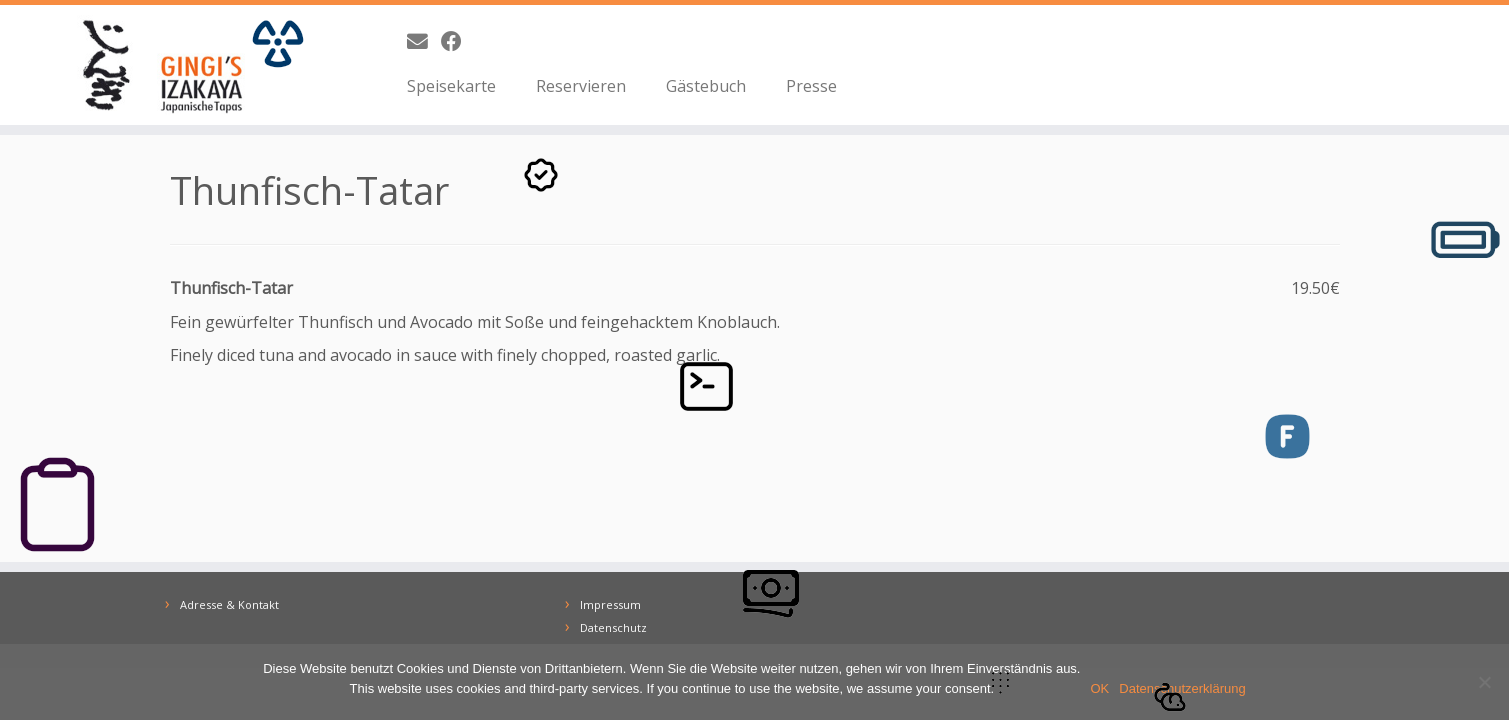 The width and height of the screenshot is (1509, 720). What do you see at coordinates (57, 504) in the screenshot?
I see `copy to clipboard` at bounding box center [57, 504].